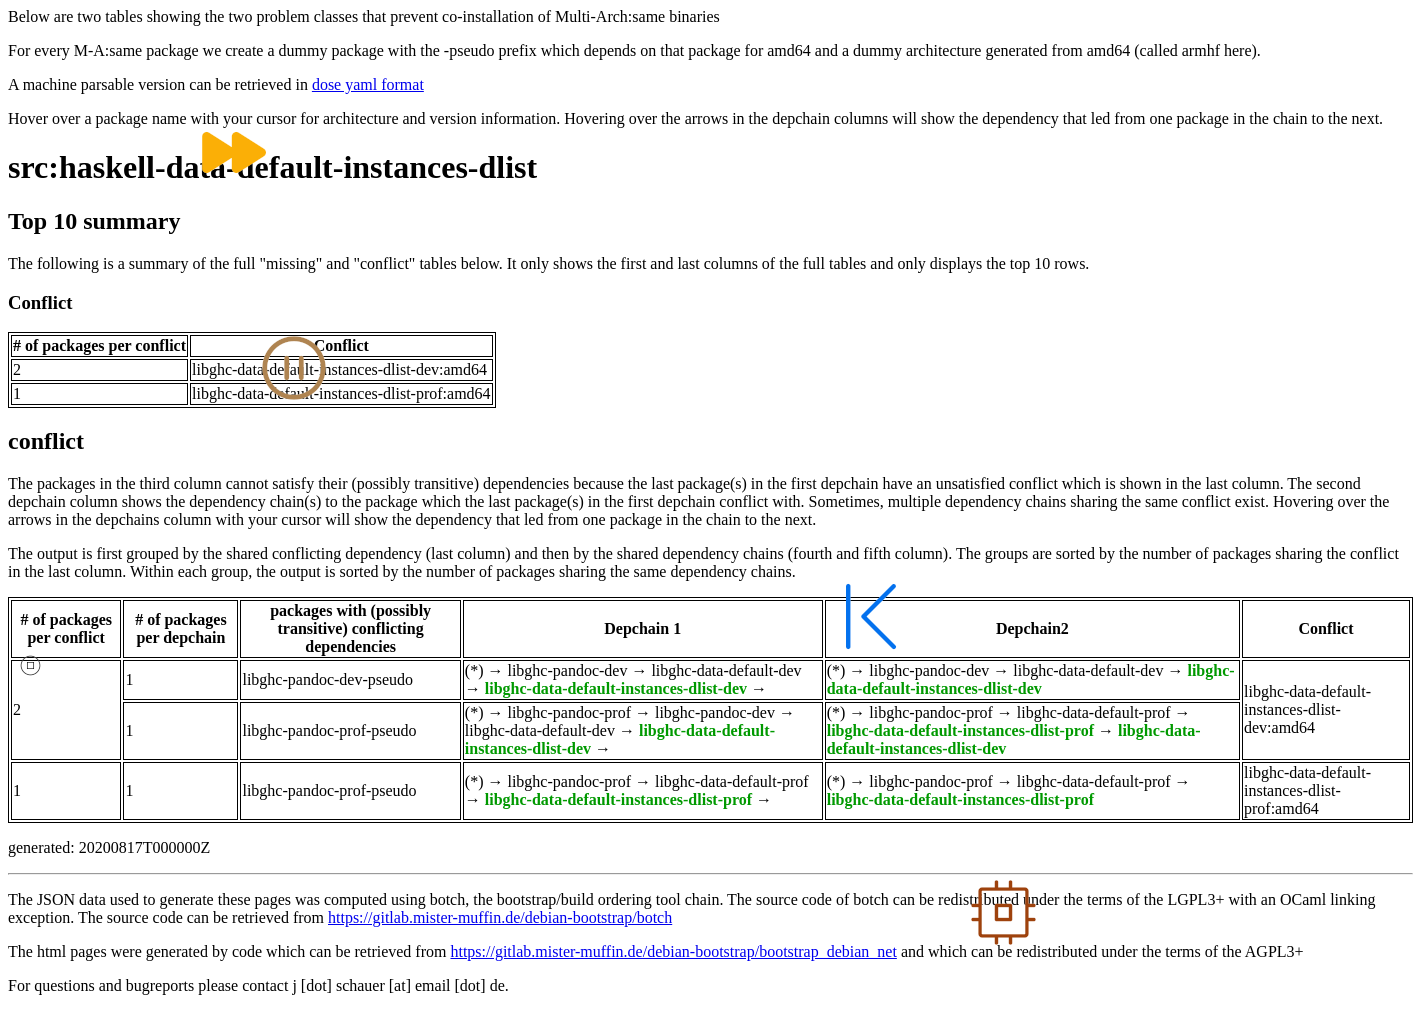 The width and height of the screenshot is (1421, 1011). What do you see at coordinates (294, 368) in the screenshot?
I see `pause media playback` at bounding box center [294, 368].